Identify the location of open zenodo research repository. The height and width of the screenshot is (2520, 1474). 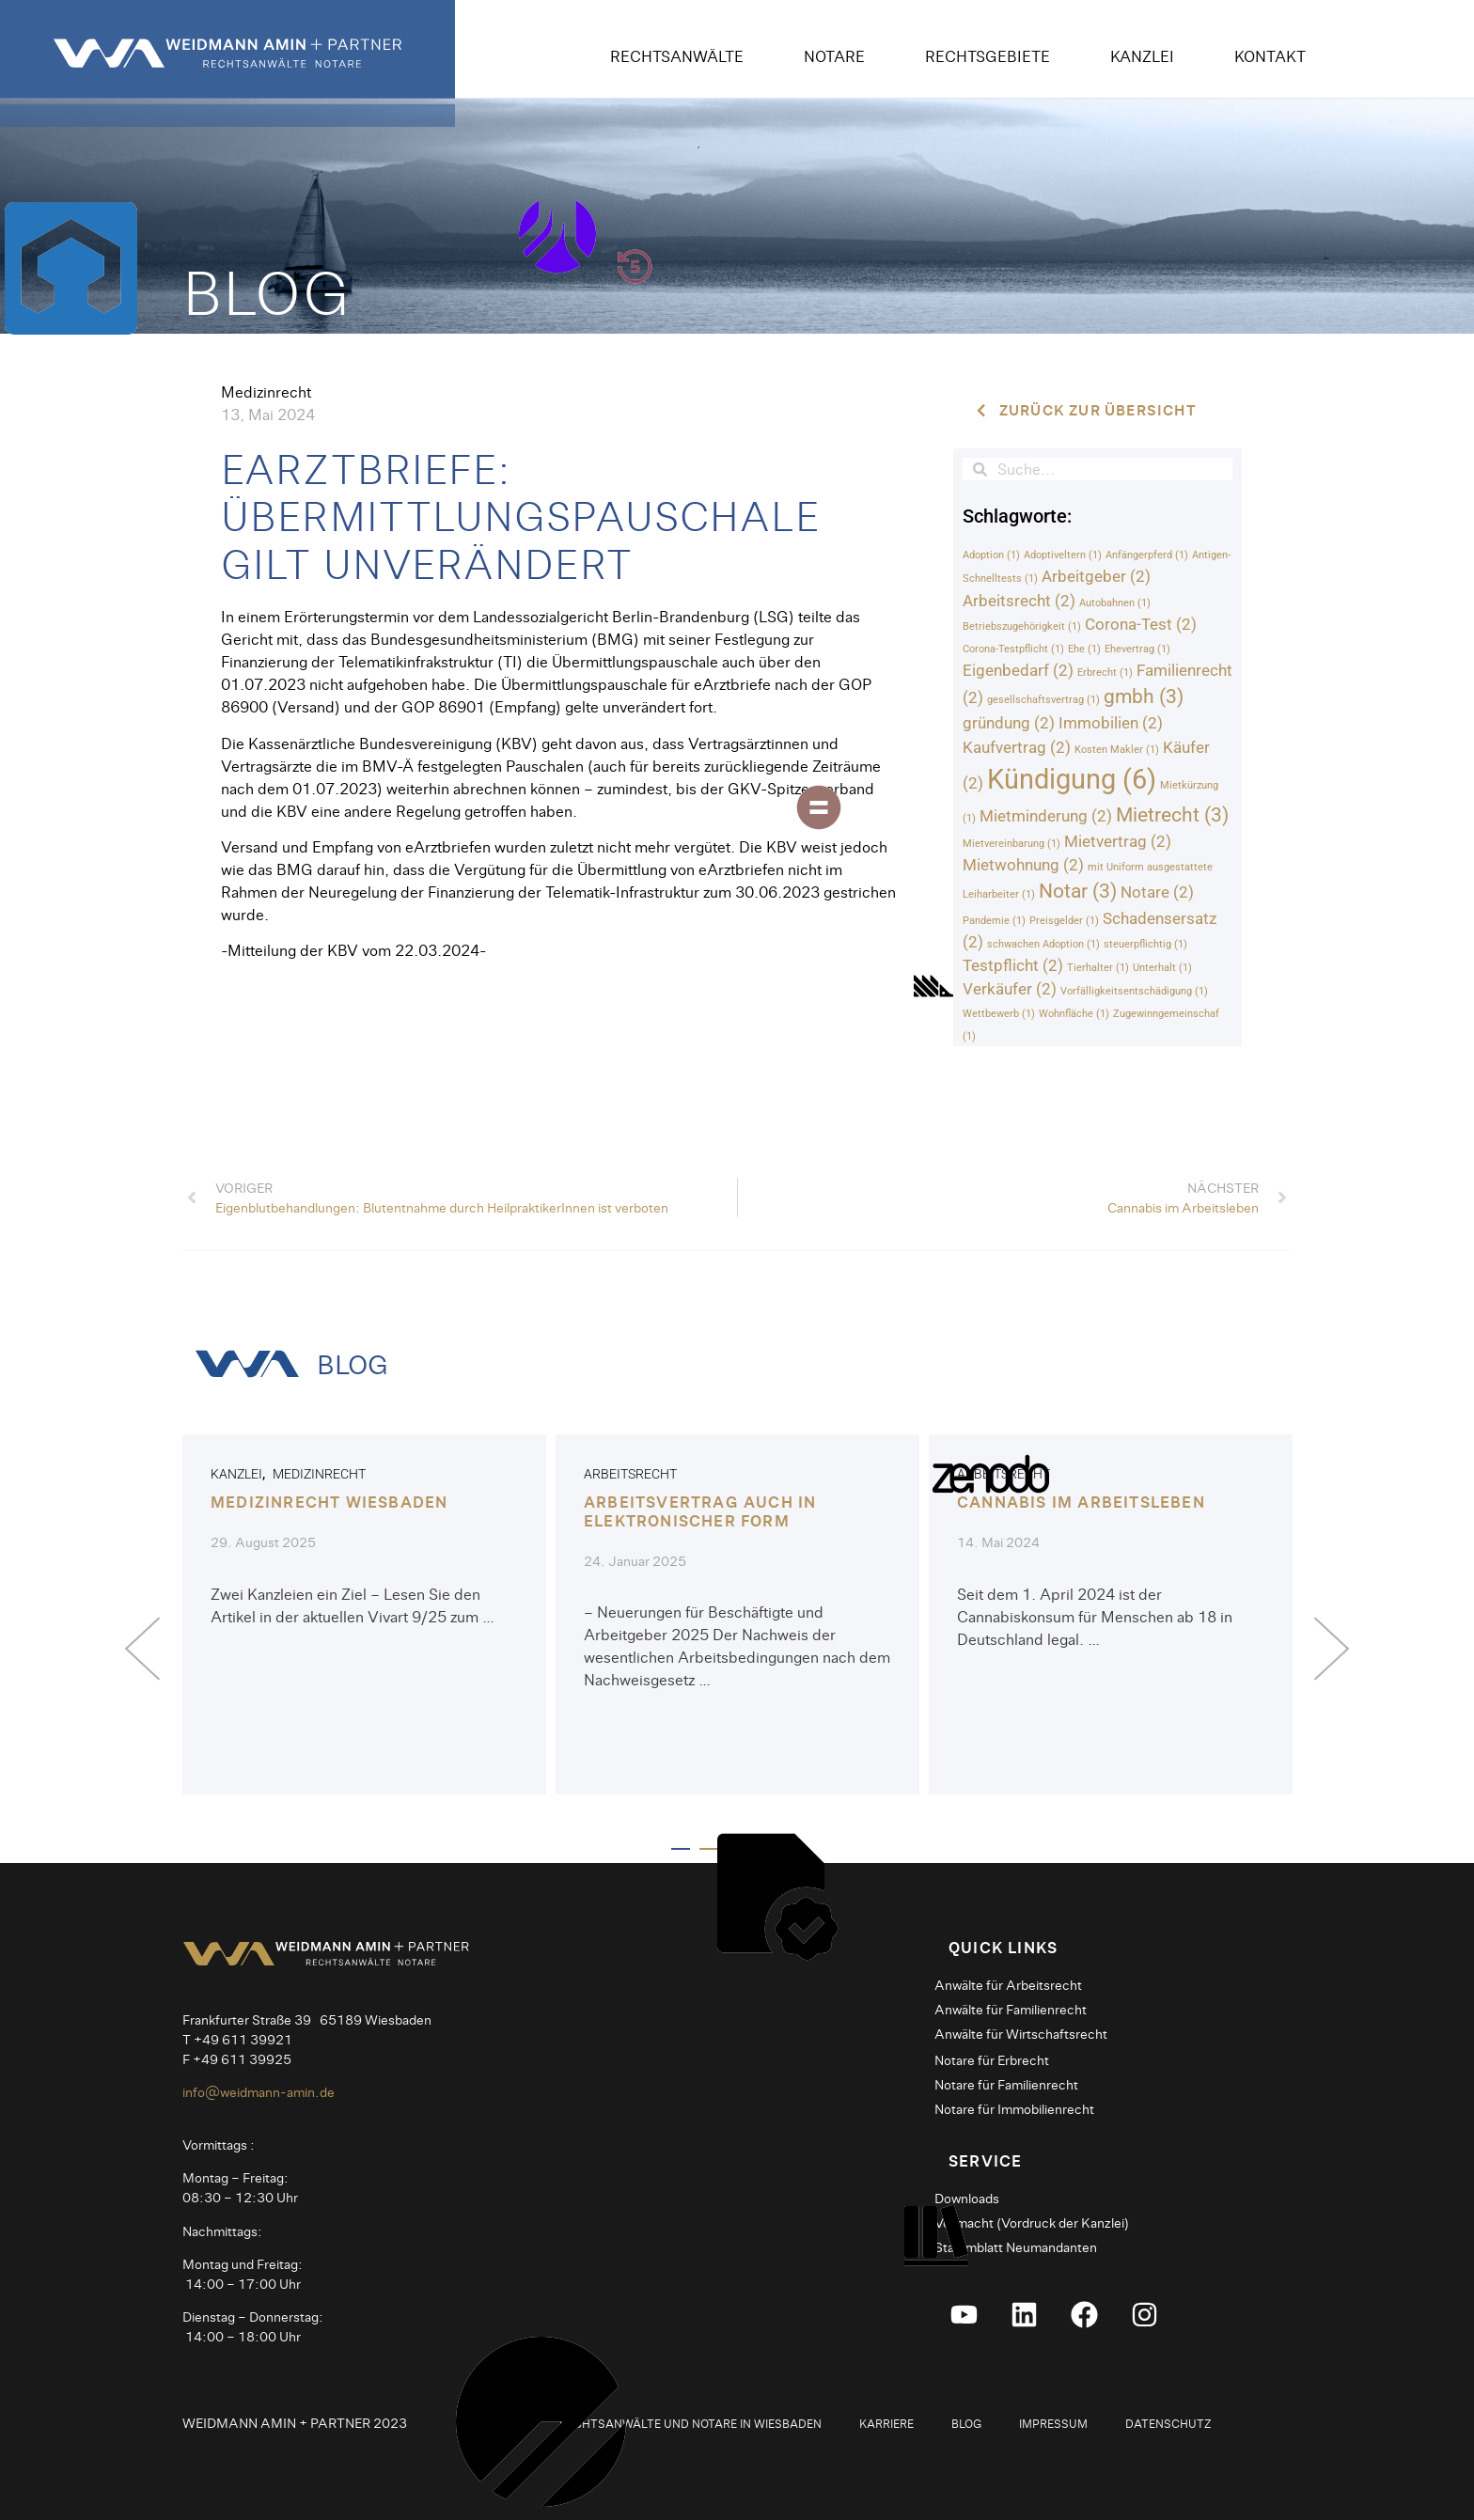
(991, 1474).